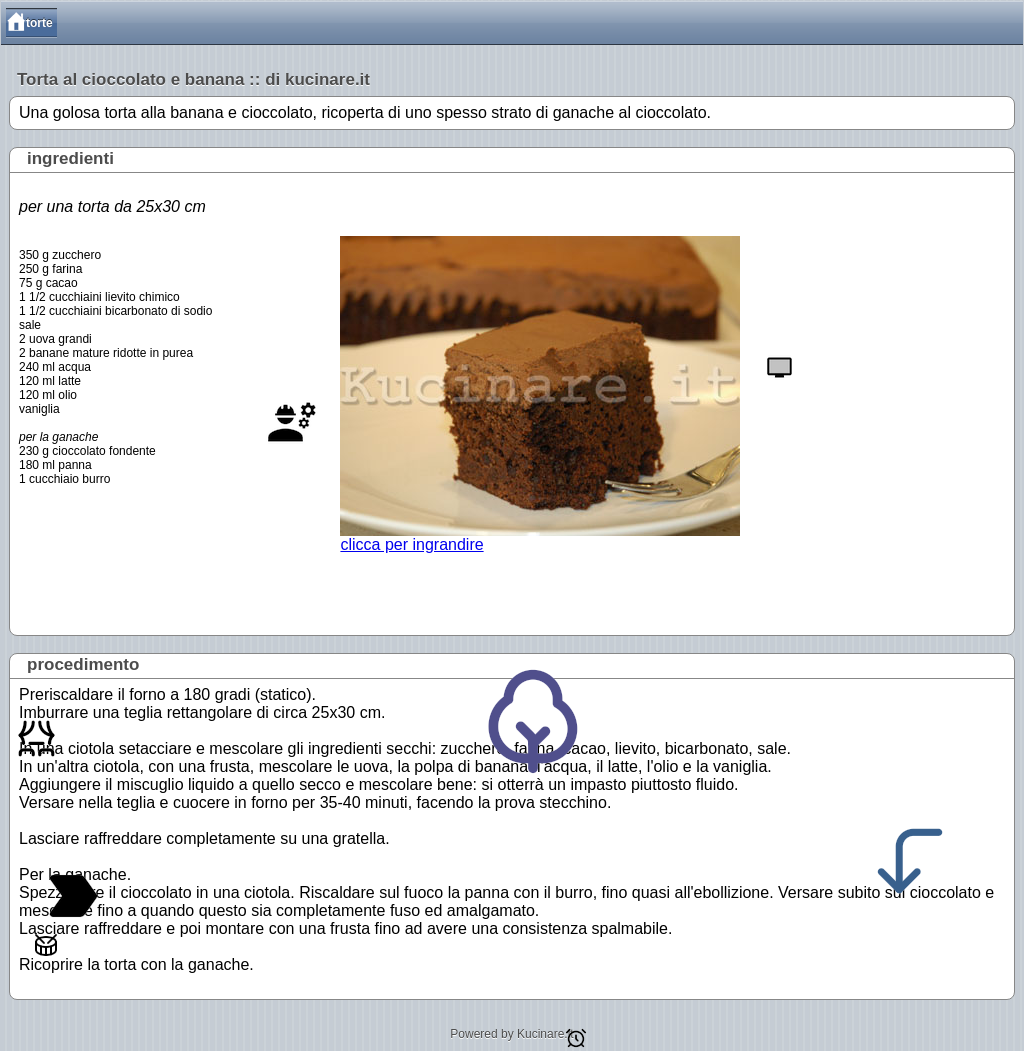 The width and height of the screenshot is (1024, 1051). Describe the element at coordinates (533, 719) in the screenshot. I see `indicates garden or landscaping section` at that location.